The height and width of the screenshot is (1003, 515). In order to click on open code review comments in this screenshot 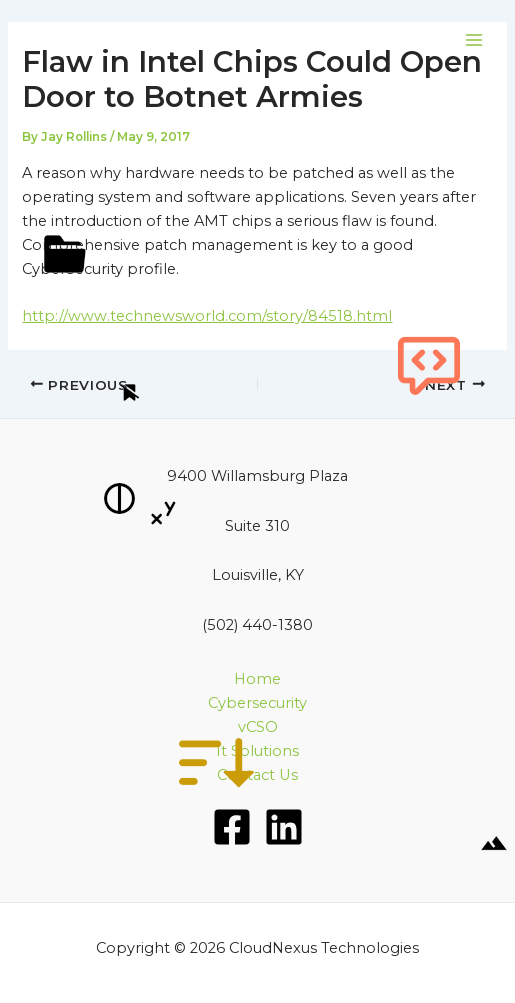, I will do `click(429, 364)`.